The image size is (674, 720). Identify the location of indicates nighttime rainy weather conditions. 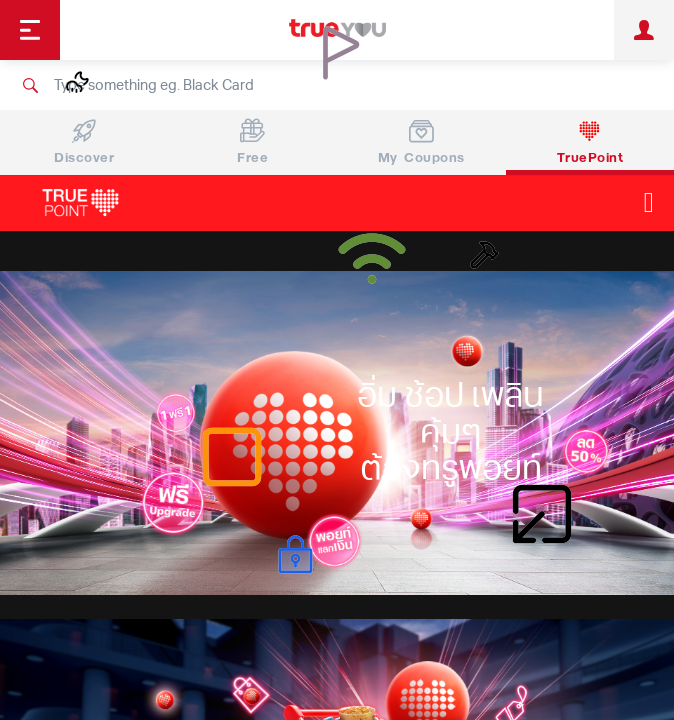
(77, 81).